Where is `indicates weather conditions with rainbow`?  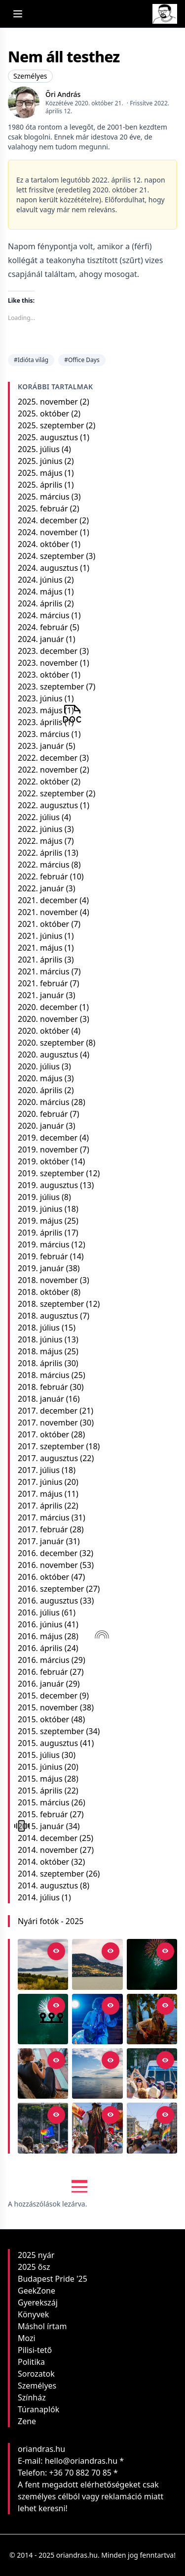
indicates weather conditions with rainbow is located at coordinates (102, 1635).